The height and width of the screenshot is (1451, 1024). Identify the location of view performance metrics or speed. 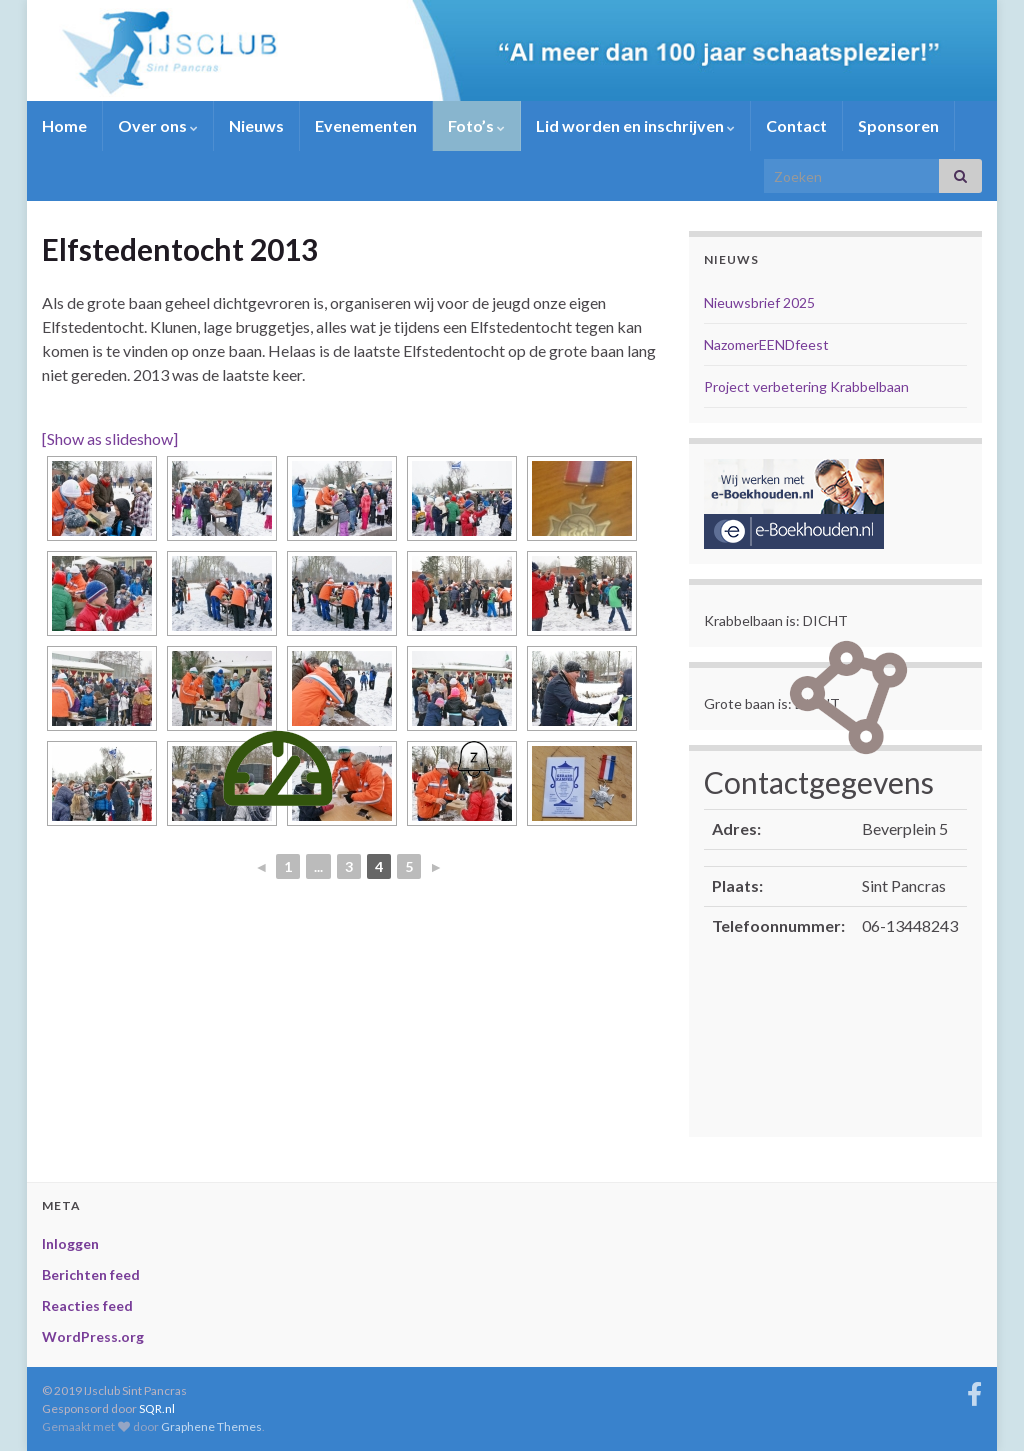
(278, 774).